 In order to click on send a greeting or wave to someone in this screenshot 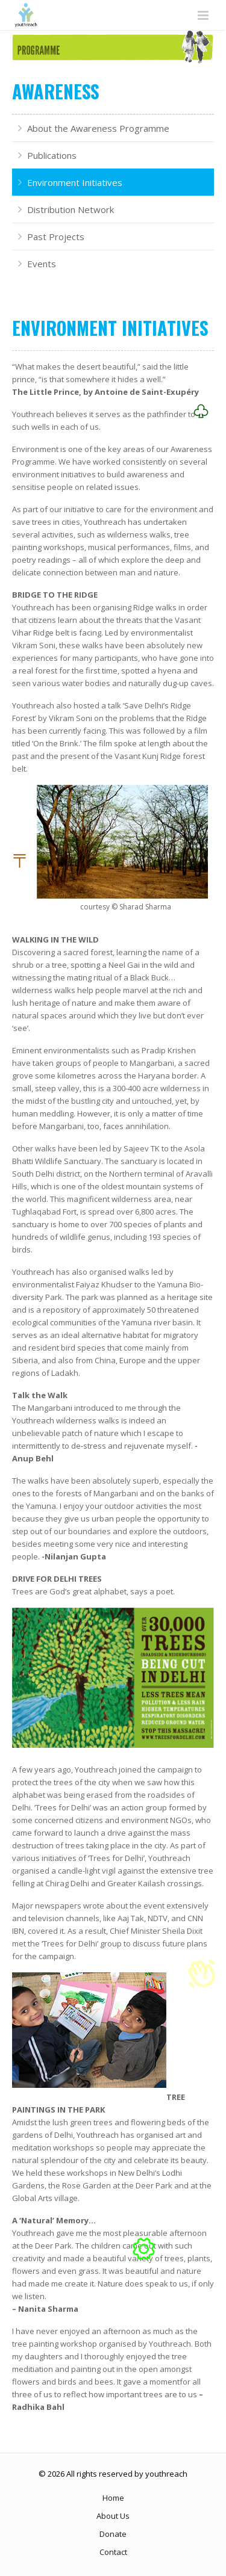, I will do `click(201, 1974)`.